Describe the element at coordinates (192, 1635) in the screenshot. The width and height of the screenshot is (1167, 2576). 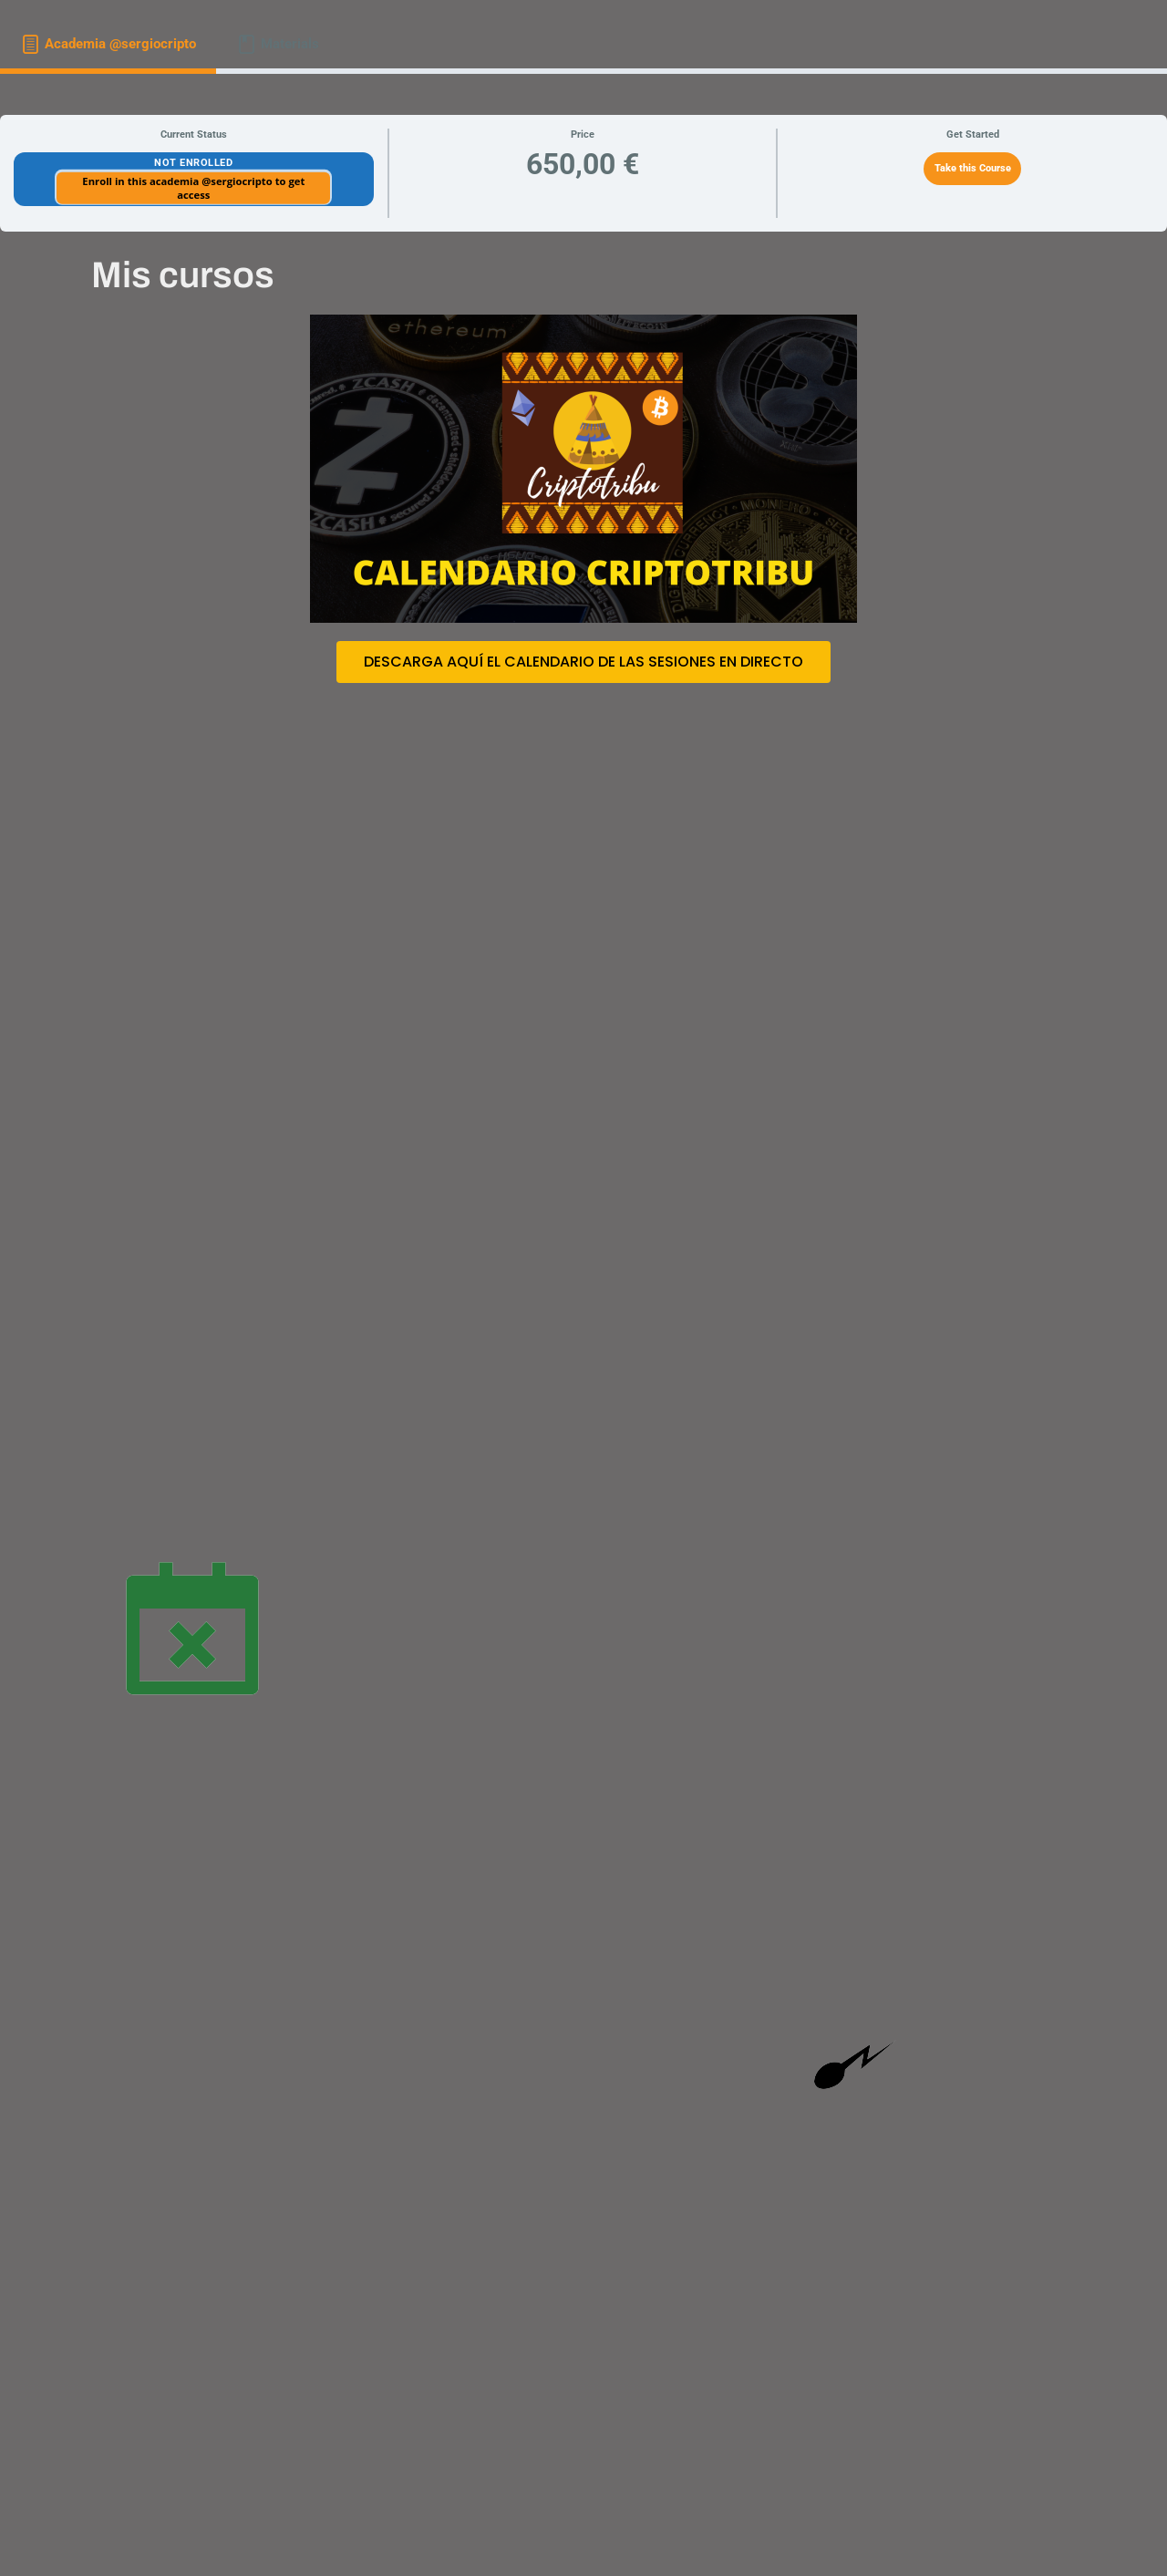
I see `cancel or delete a calendar event` at that location.